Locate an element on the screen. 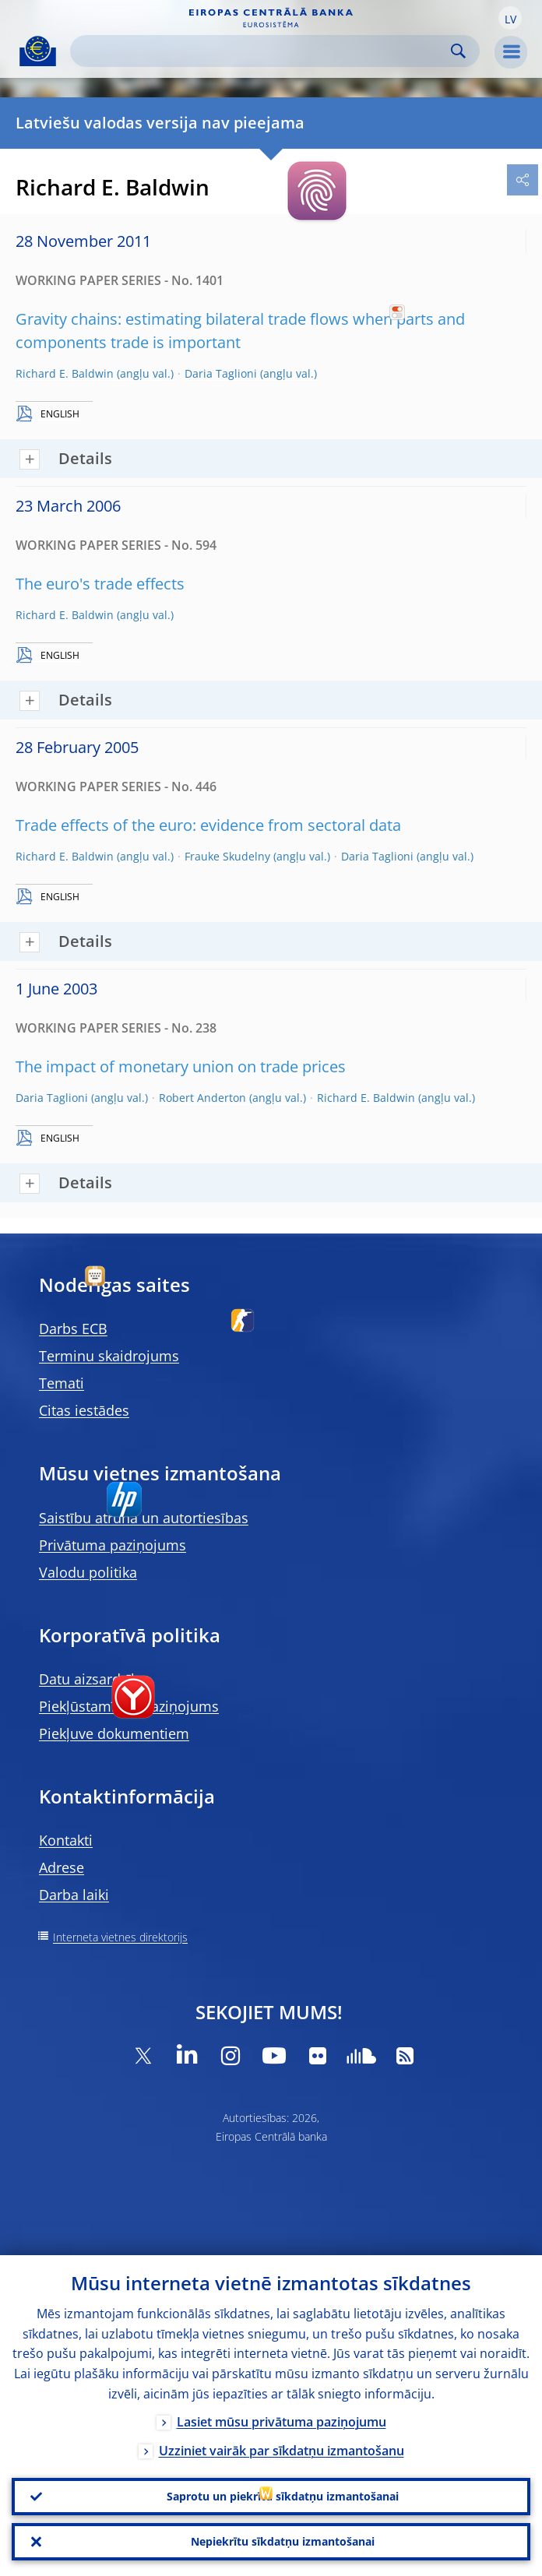 The height and width of the screenshot is (2576, 542). open the Yandex app is located at coordinates (133, 1697).